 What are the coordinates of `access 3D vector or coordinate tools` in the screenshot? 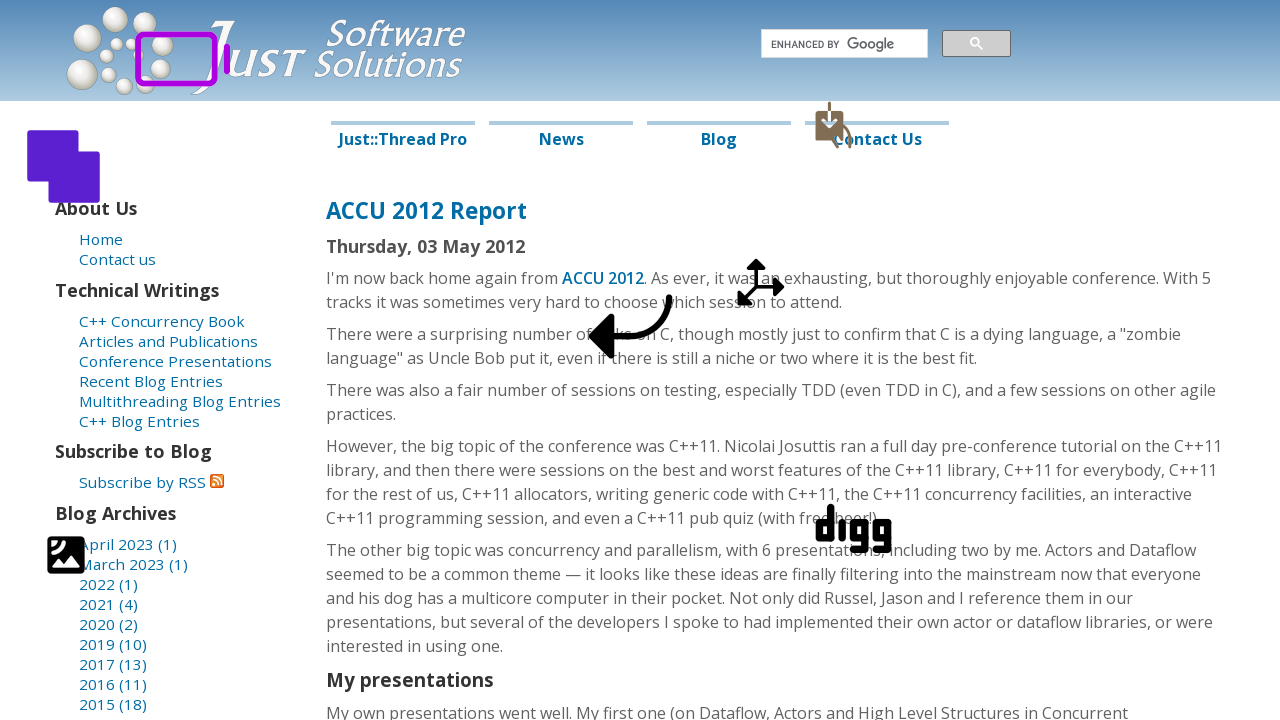 It's located at (758, 285).